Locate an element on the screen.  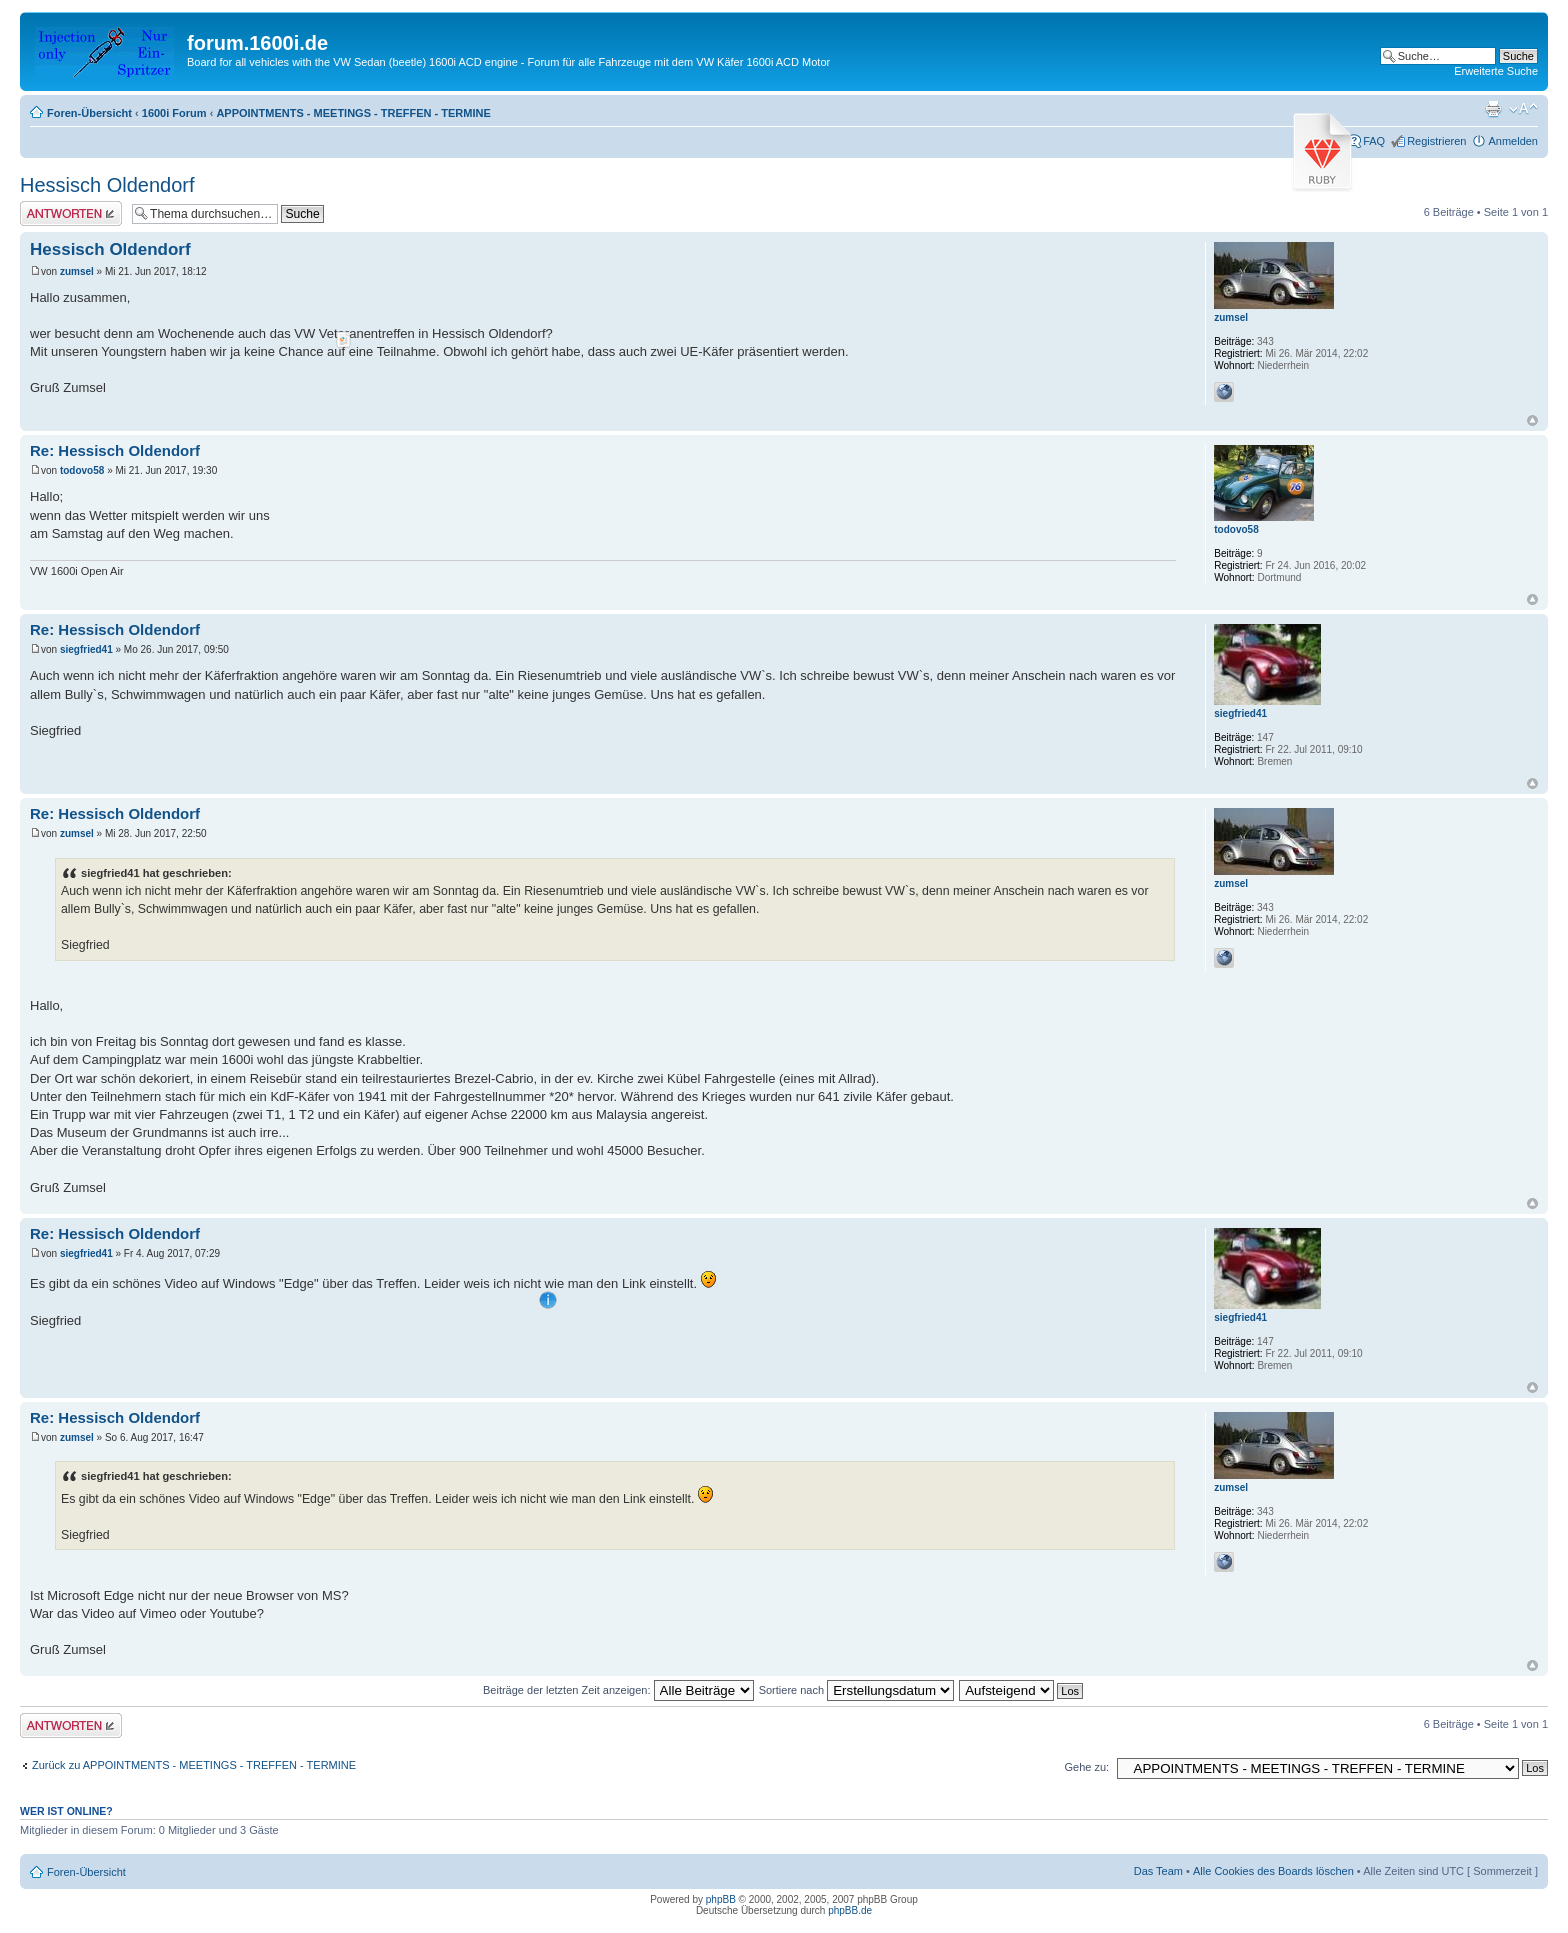
view information or details about this item is located at coordinates (548, 1300).